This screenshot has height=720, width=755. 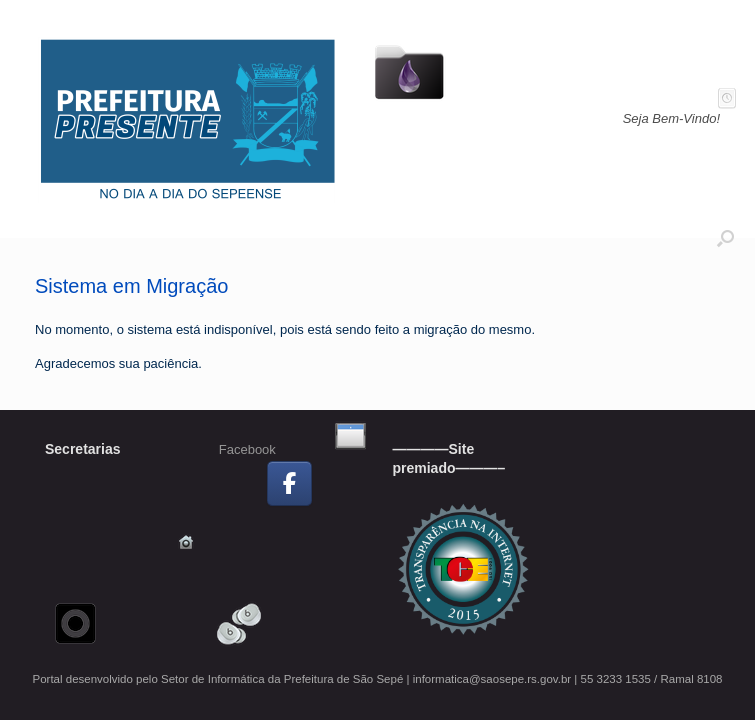 I want to click on compactflash memory card storage device, so click(x=350, y=435).